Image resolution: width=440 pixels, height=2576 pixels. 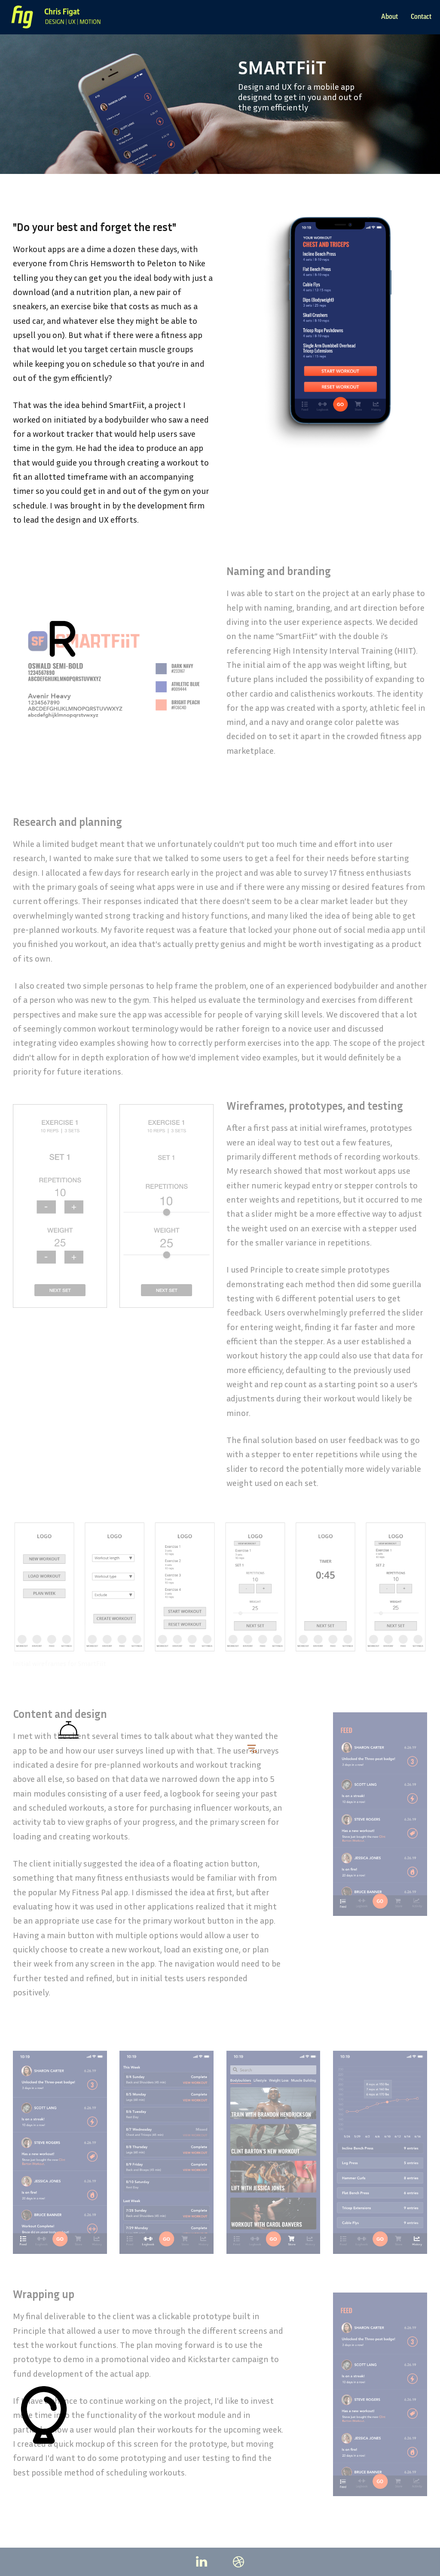 I want to click on request assistance or service, so click(x=68, y=1730).